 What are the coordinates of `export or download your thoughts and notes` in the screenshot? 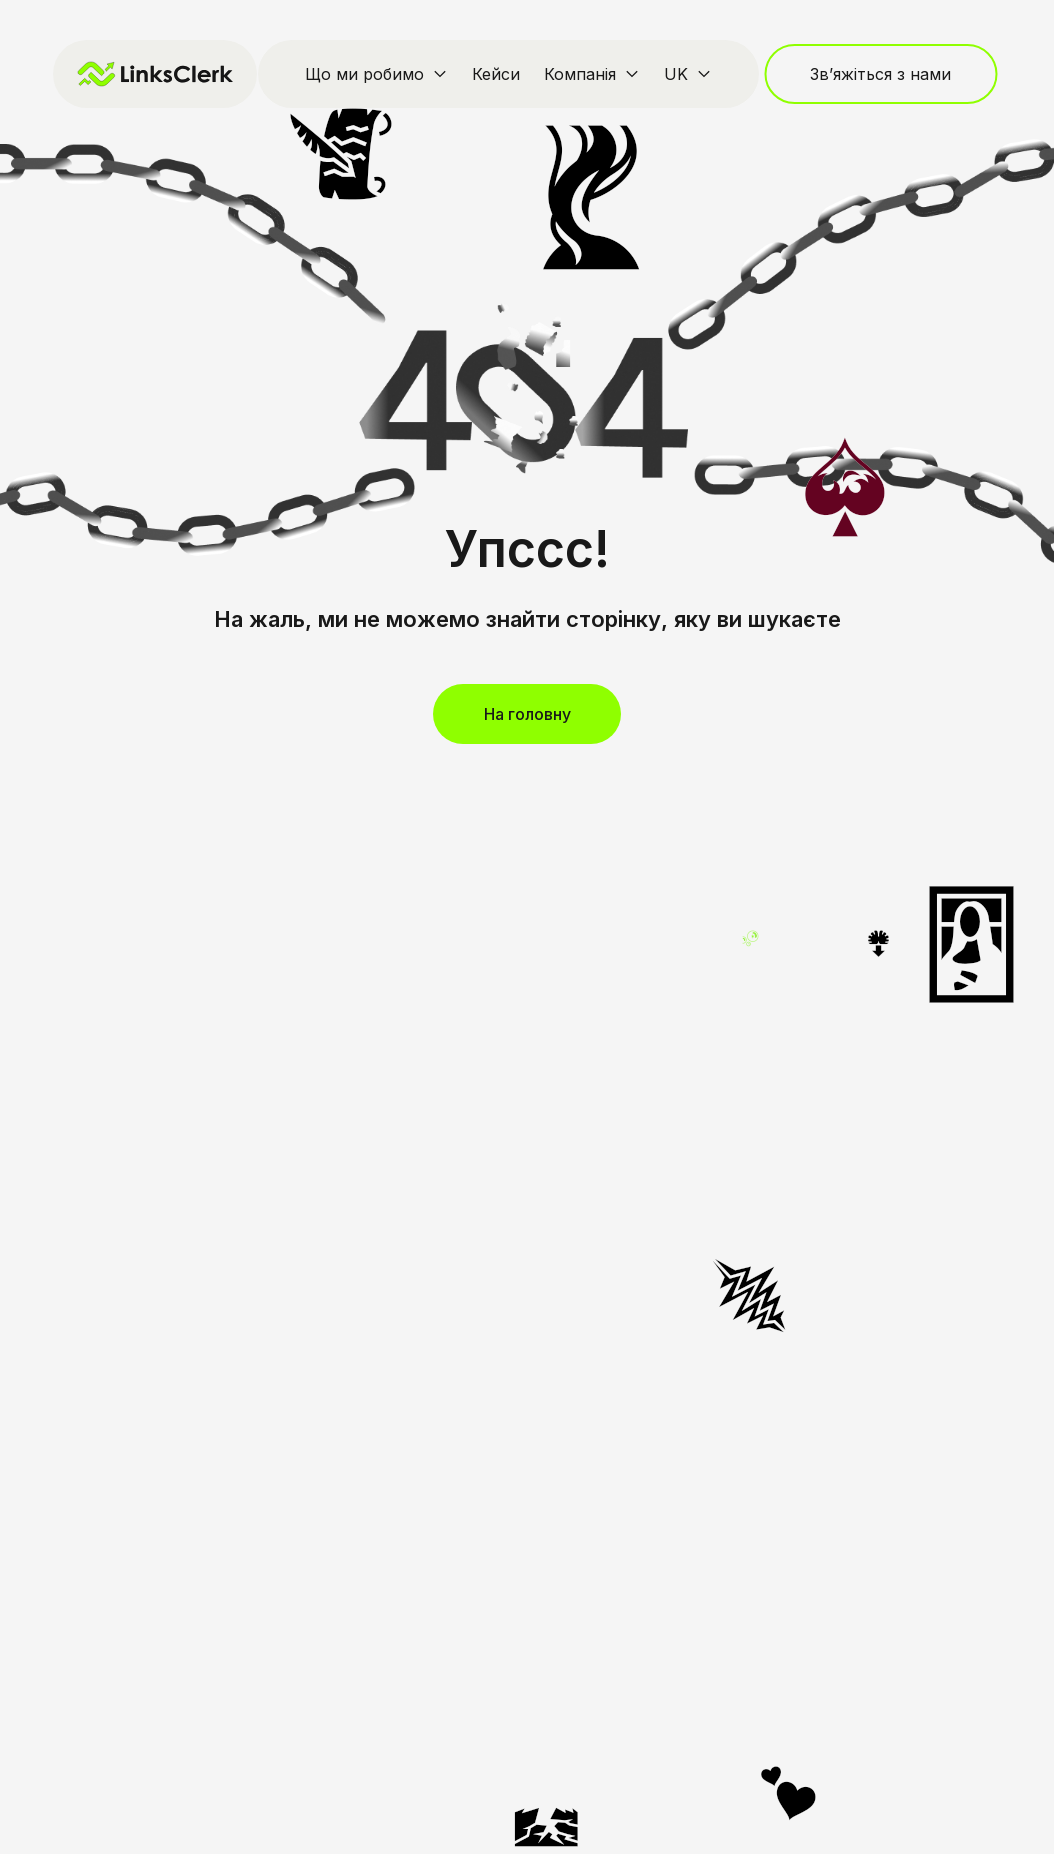 It's located at (878, 943).